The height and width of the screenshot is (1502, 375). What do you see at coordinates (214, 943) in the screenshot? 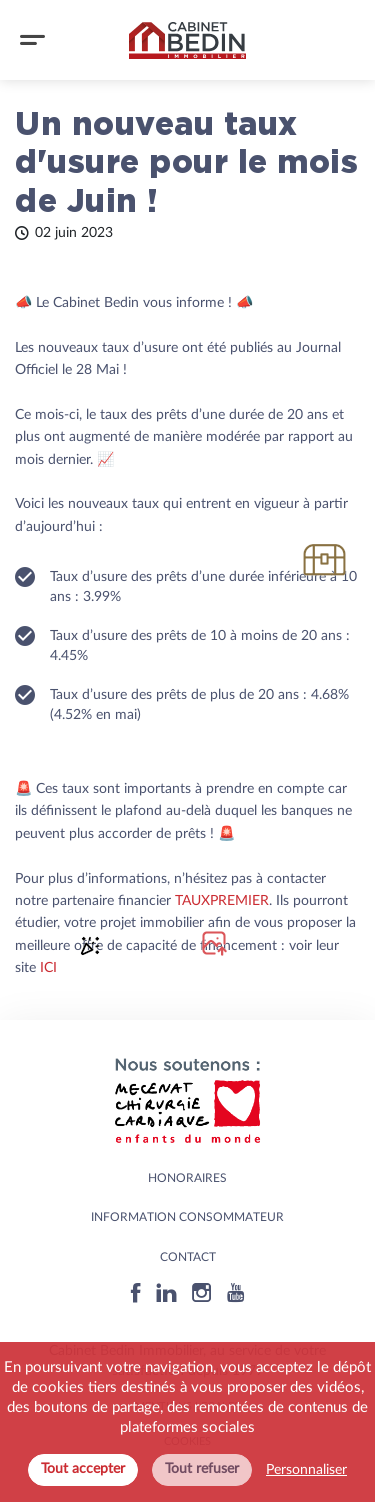
I see `upload a photo` at bounding box center [214, 943].